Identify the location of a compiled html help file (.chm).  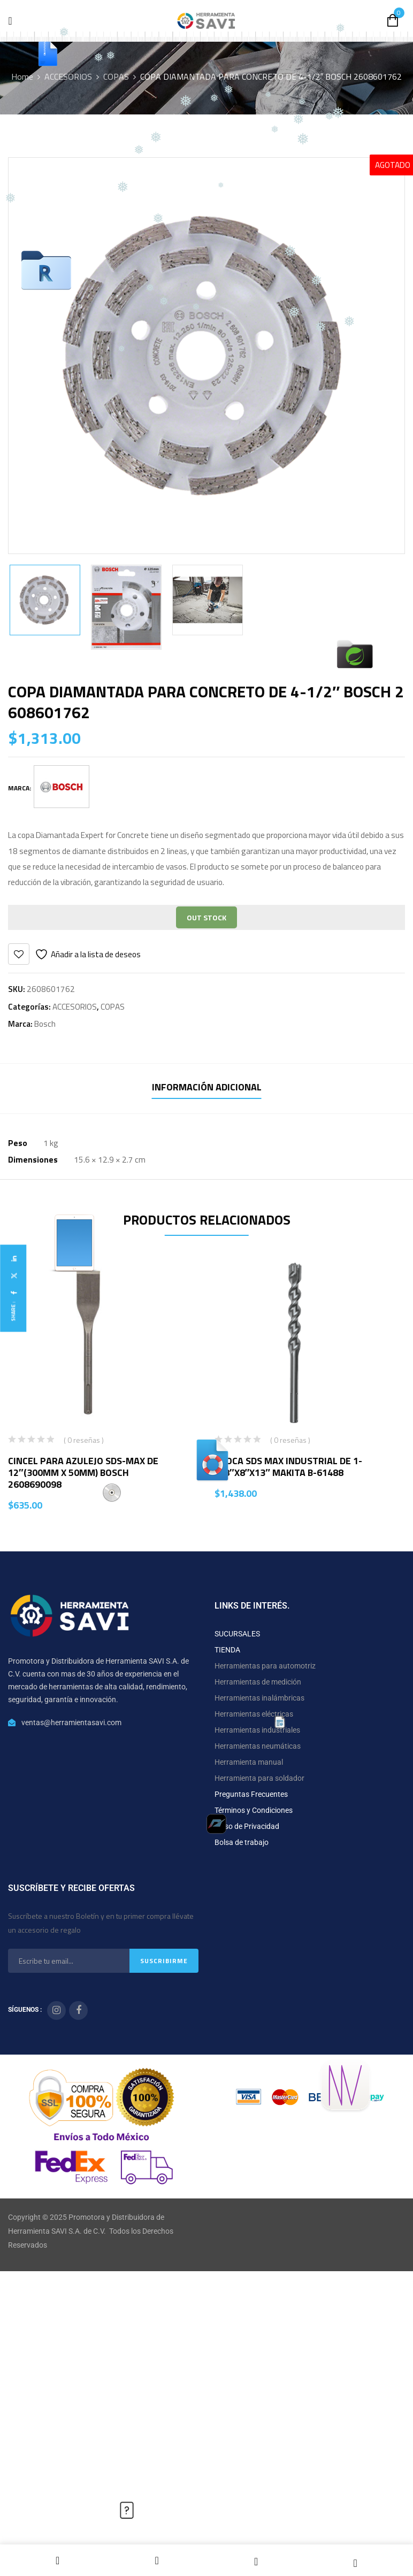
(212, 1460).